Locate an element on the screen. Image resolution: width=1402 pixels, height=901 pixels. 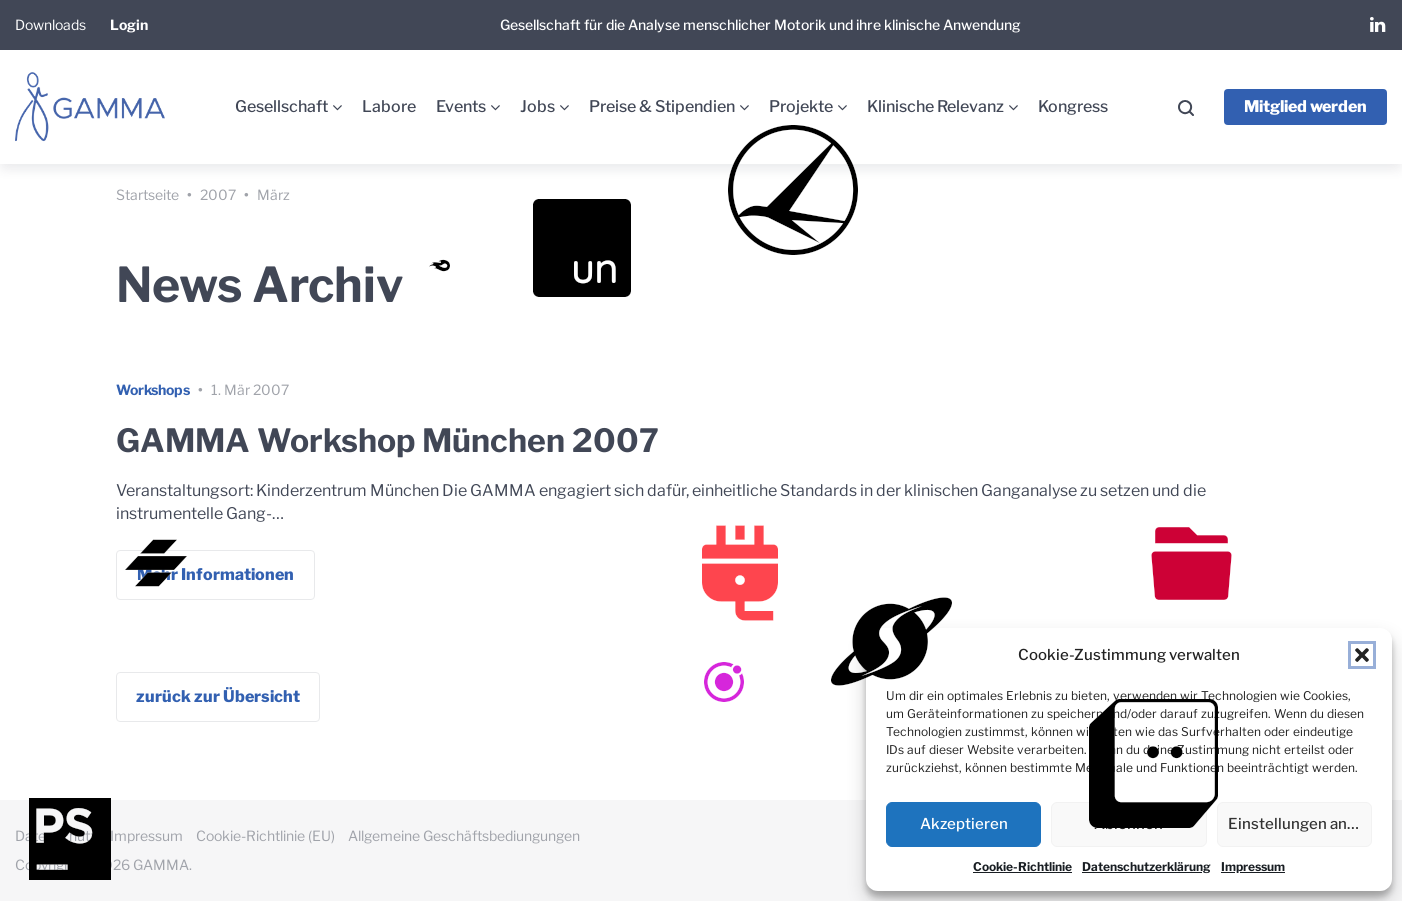
stardock software company logo is located at coordinates (891, 641).